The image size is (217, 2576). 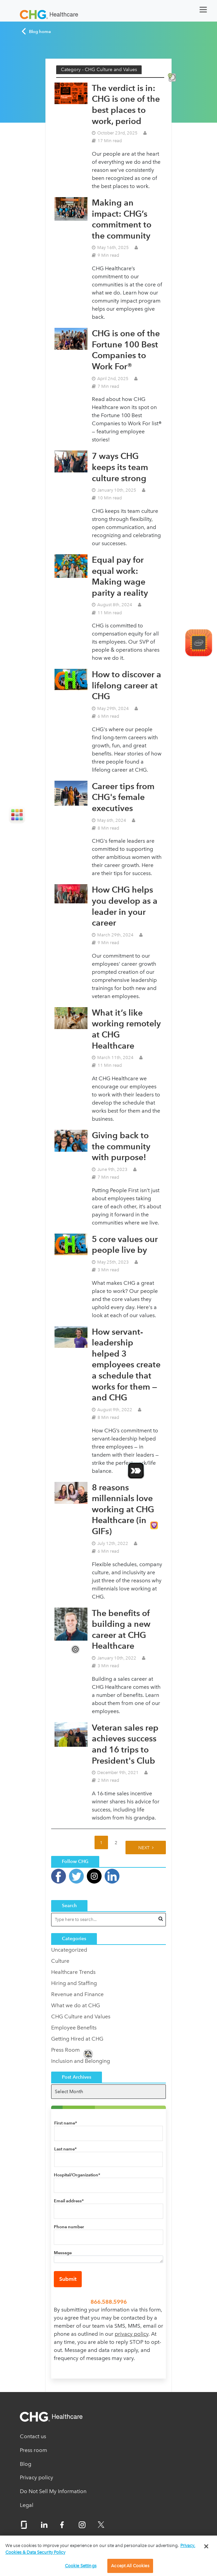 I want to click on open fish shell terminal application, so click(x=136, y=1470).